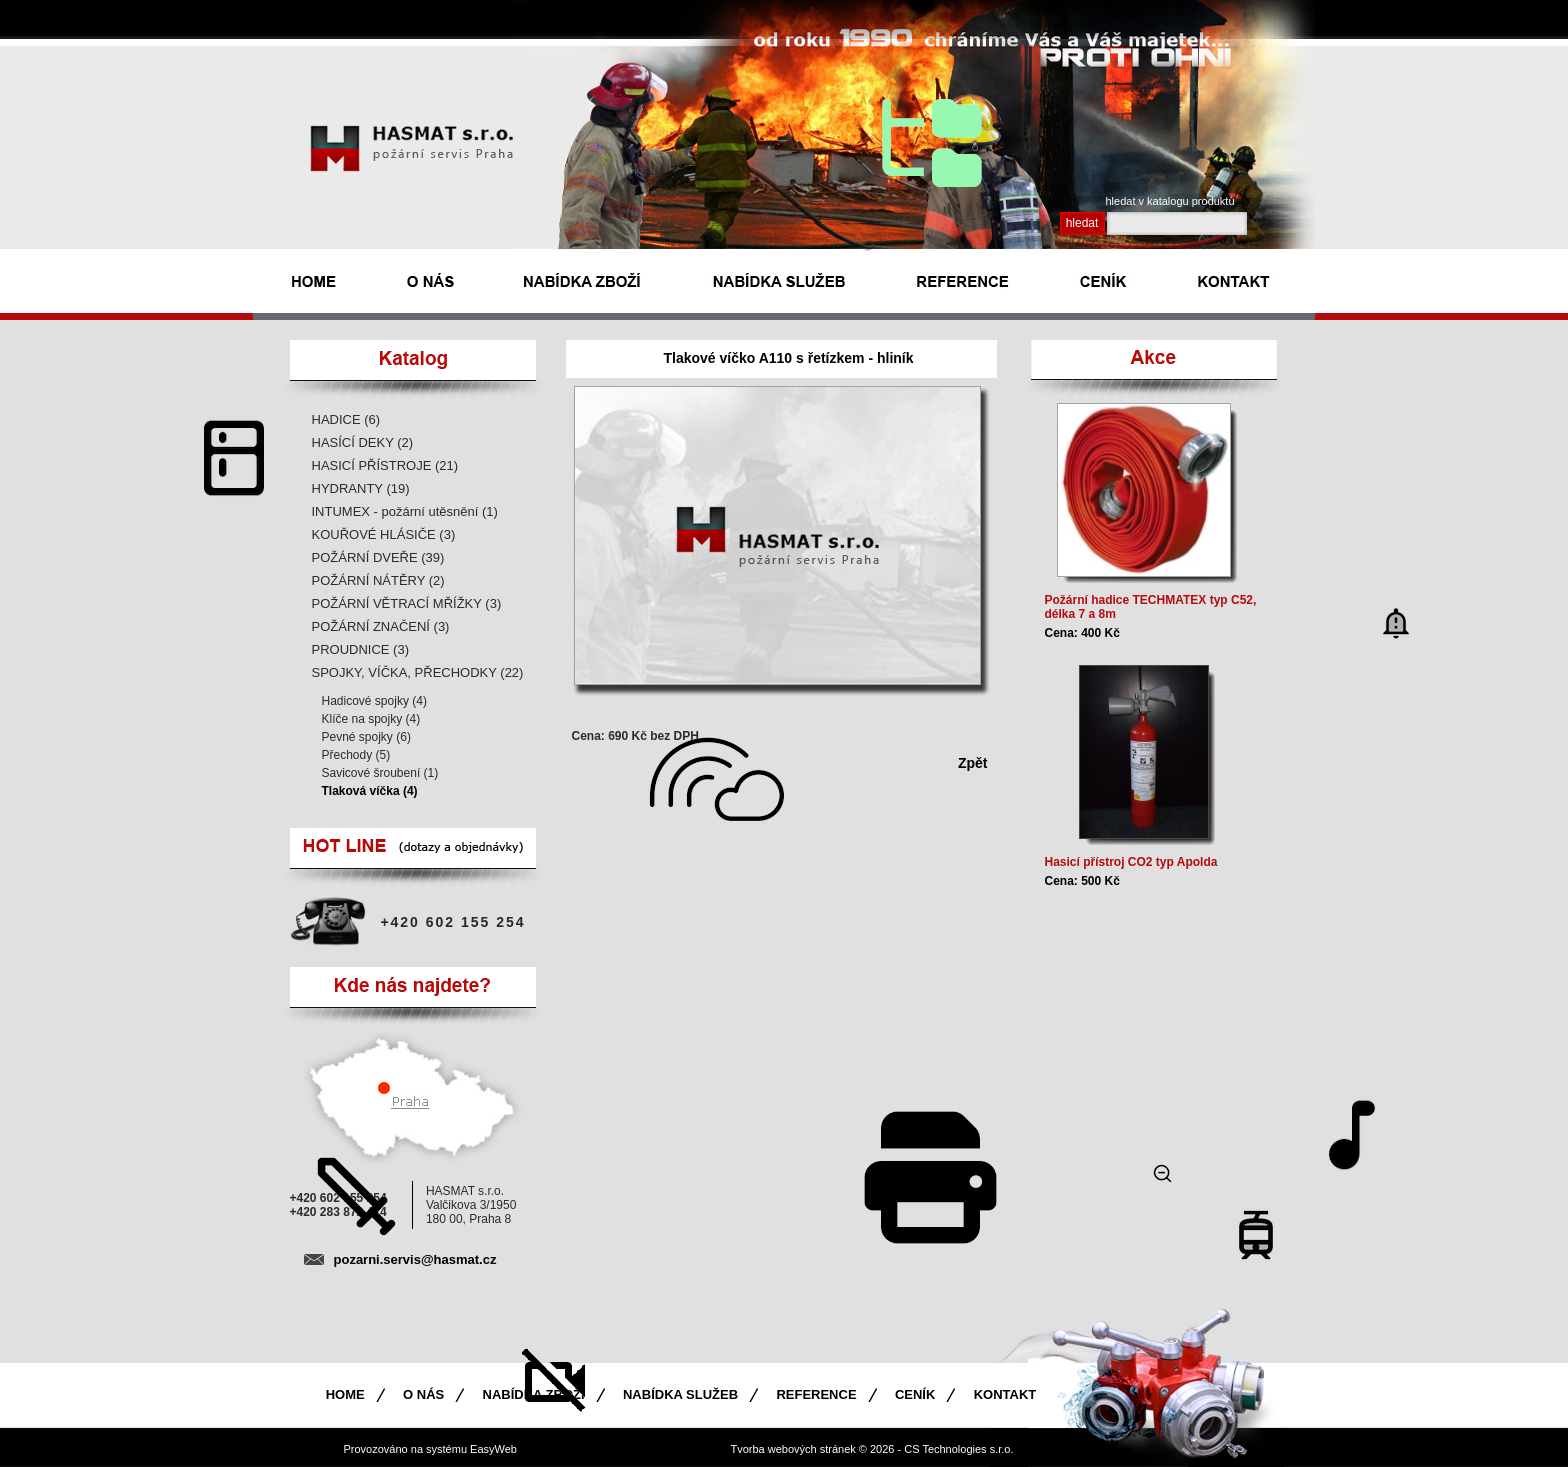 This screenshot has height=1467, width=1568. Describe the element at coordinates (717, 777) in the screenshot. I see `view weather conditions` at that location.